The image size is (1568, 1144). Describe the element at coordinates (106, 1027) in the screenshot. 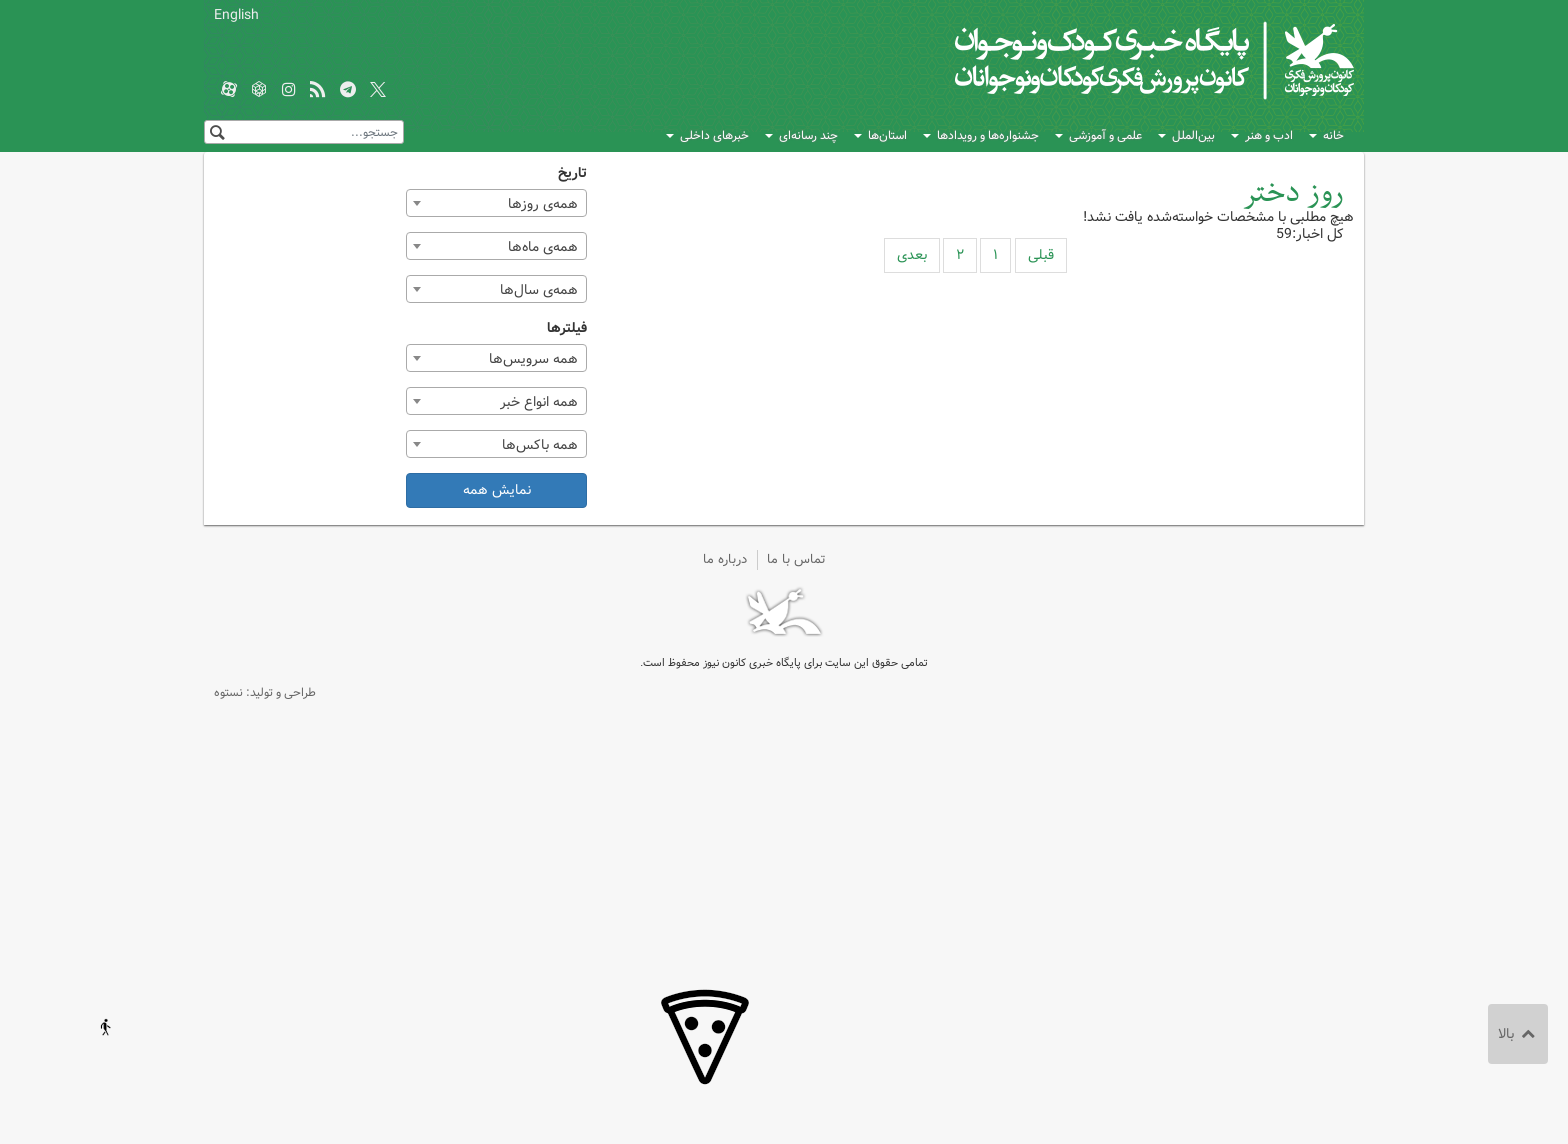

I see `get walking directions` at that location.